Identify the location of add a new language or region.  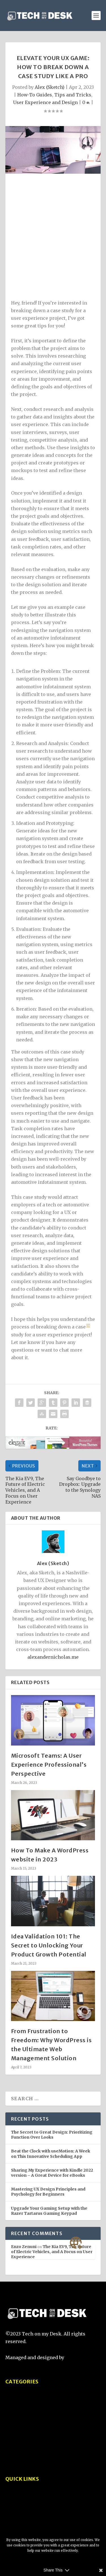
(76, 2243).